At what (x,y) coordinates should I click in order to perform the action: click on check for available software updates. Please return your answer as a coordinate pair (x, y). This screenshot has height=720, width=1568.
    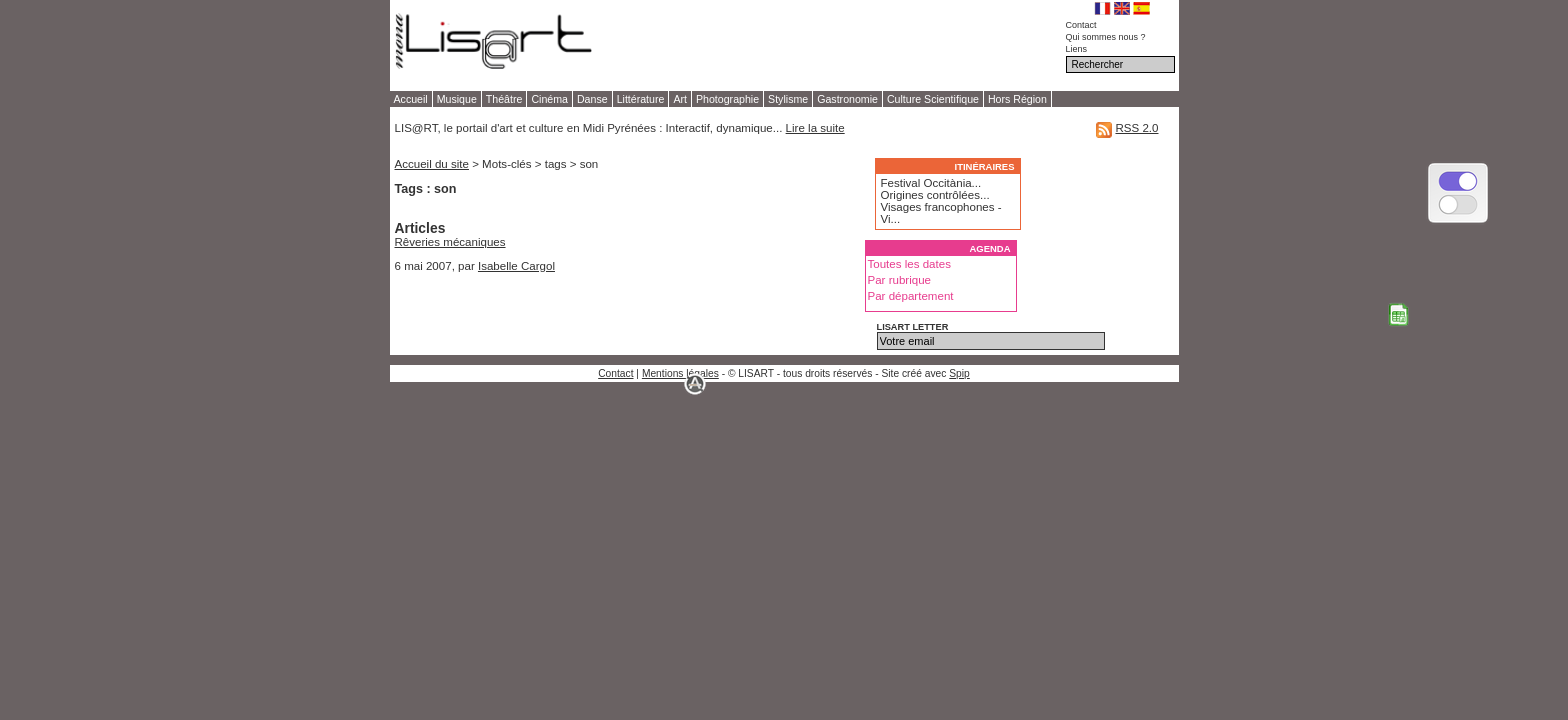
    Looking at the image, I should click on (695, 384).